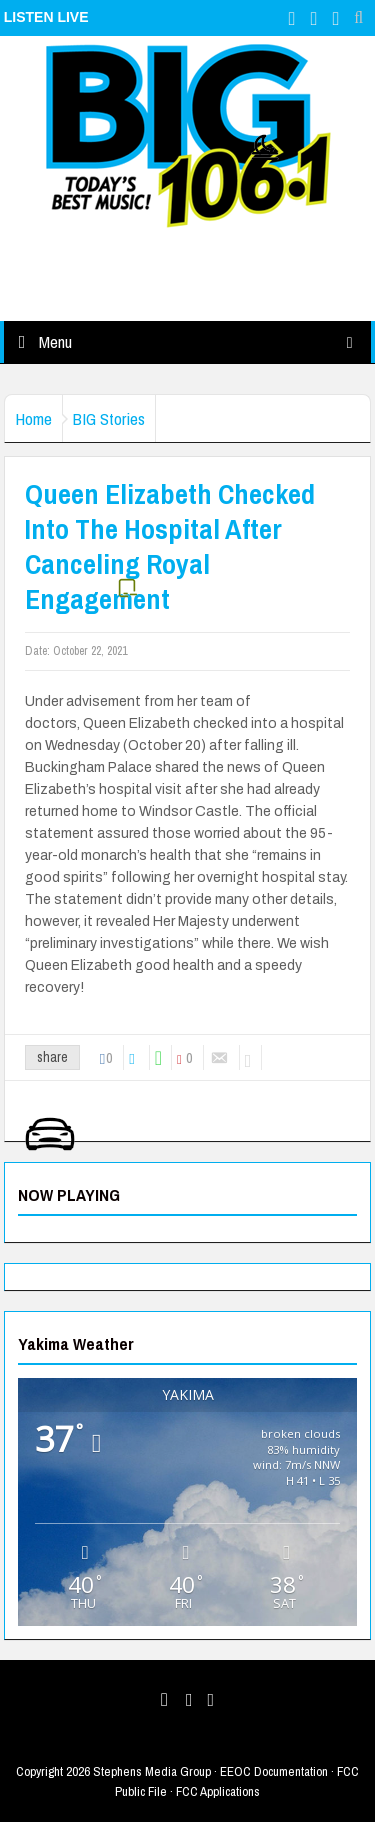 Image resolution: width=375 pixels, height=1822 pixels. Describe the element at coordinates (50, 1134) in the screenshot. I see `select sports car or performance vehicle option` at that location.